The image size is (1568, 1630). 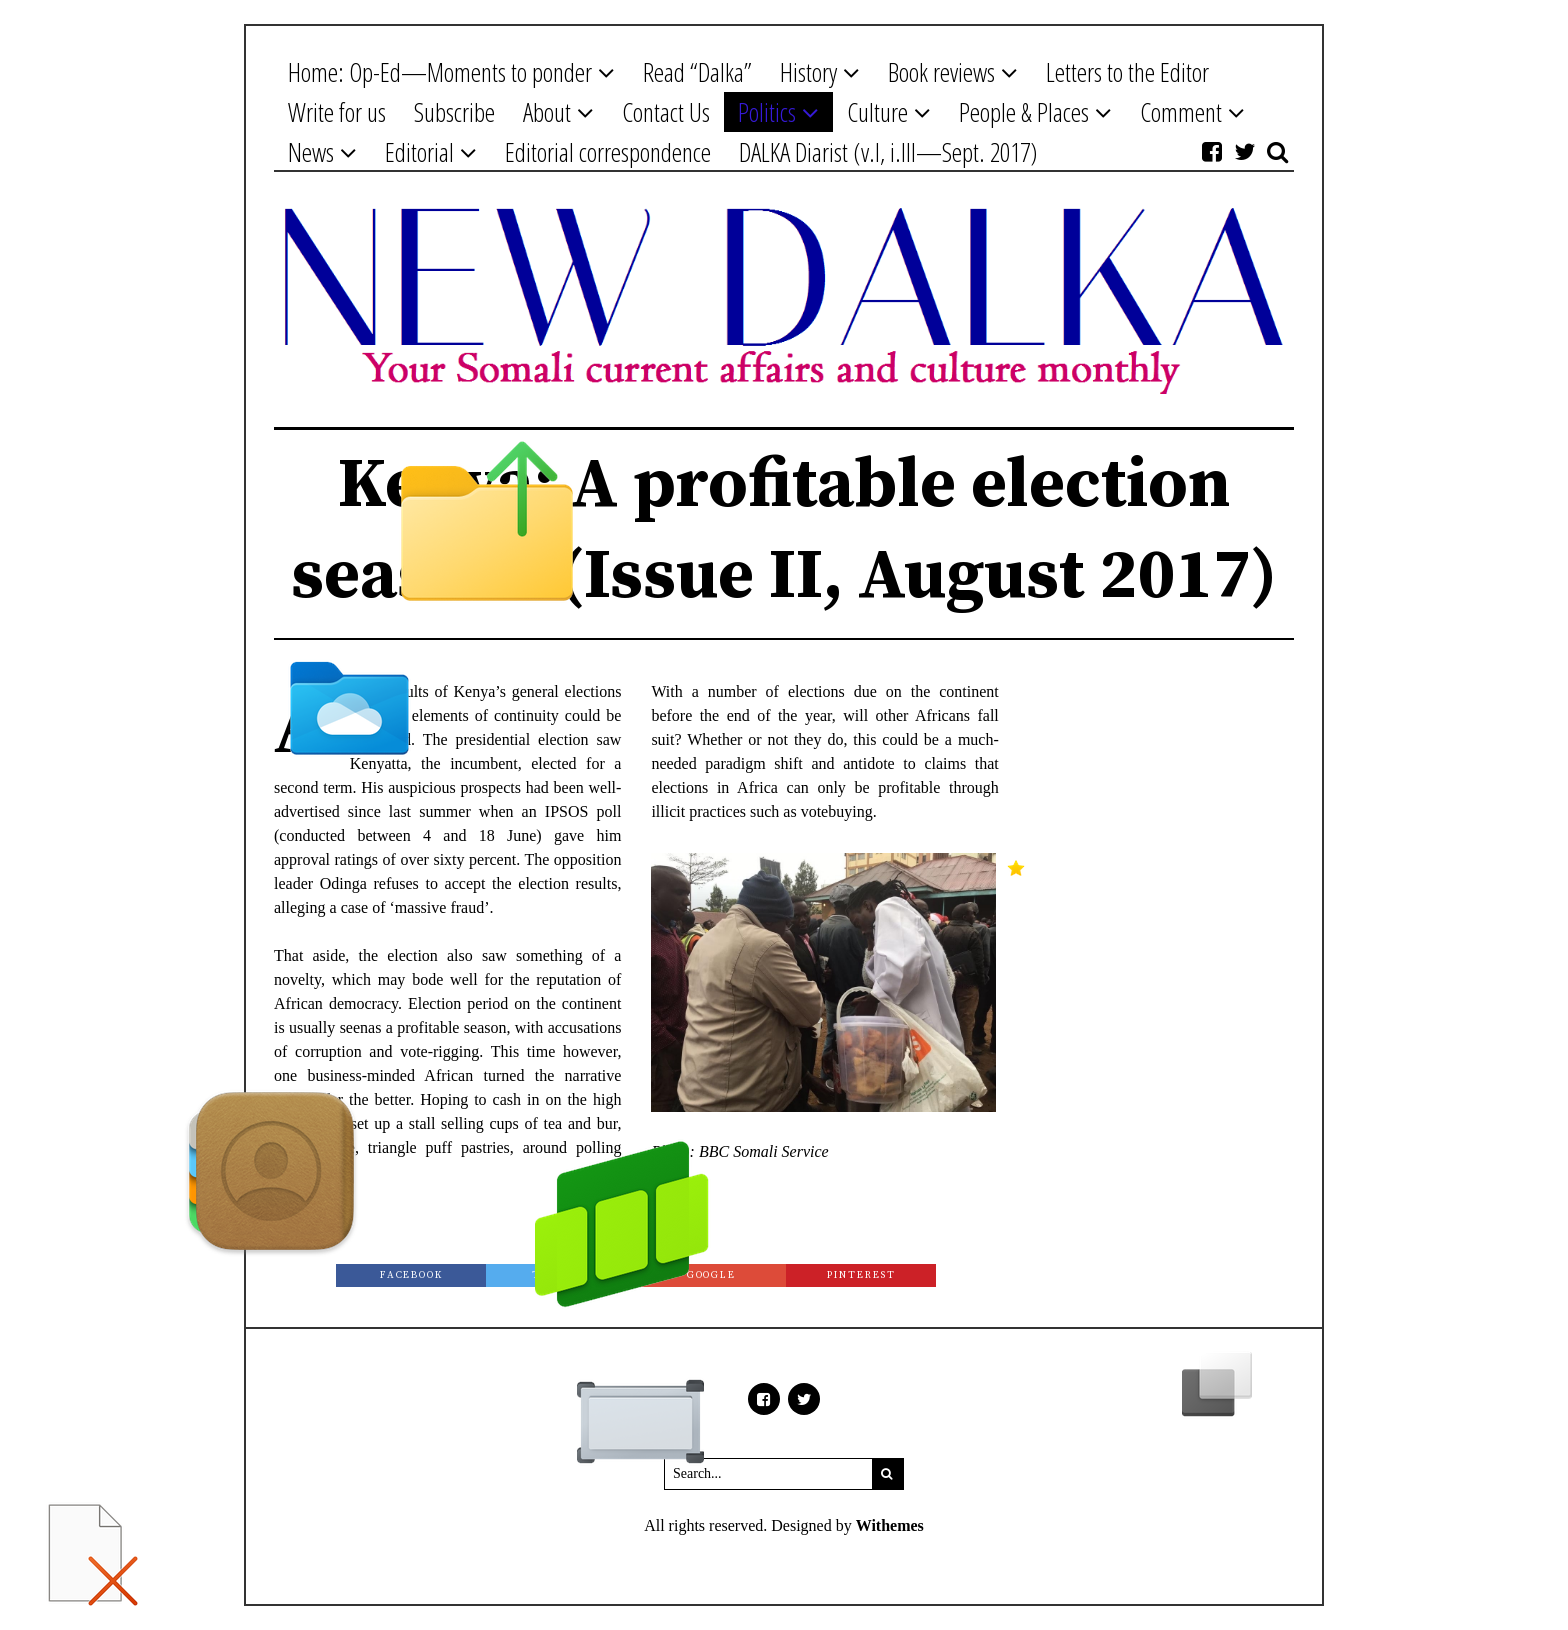 What do you see at coordinates (1217, 1384) in the screenshot?
I see `open task view to see all open windows` at bounding box center [1217, 1384].